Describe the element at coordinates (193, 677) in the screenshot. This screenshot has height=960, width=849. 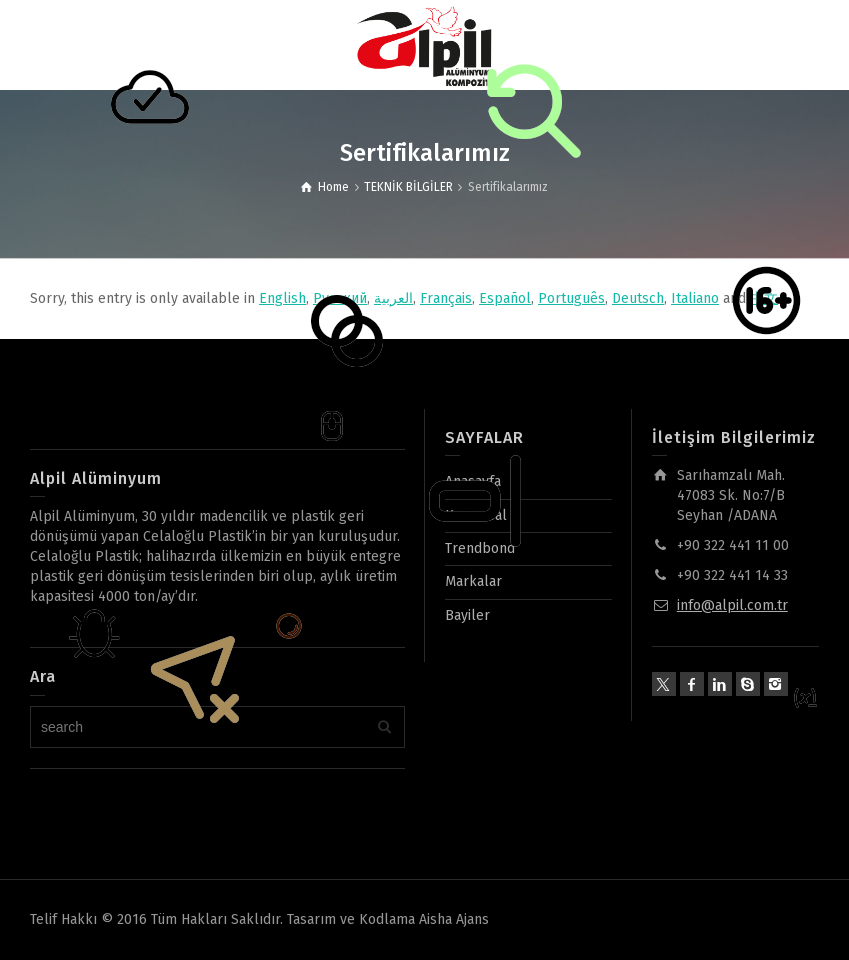
I see `disable location sharing` at that location.